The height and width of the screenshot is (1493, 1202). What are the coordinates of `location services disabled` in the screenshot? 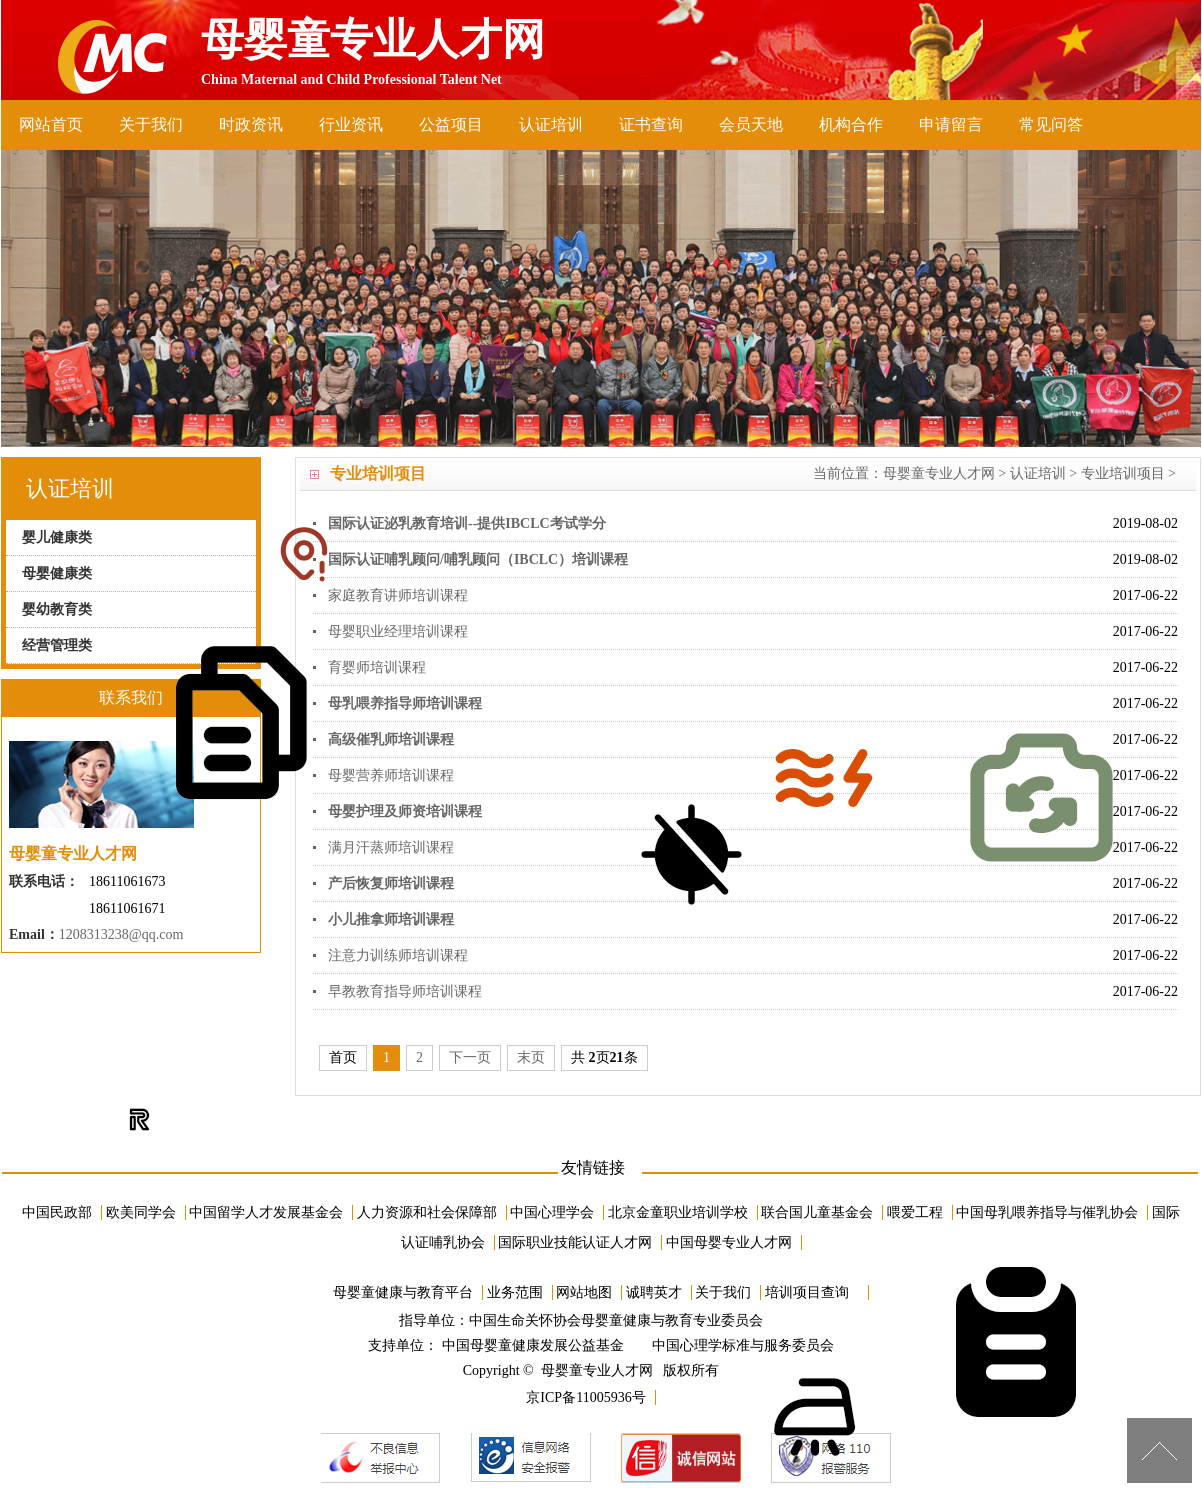 It's located at (691, 854).